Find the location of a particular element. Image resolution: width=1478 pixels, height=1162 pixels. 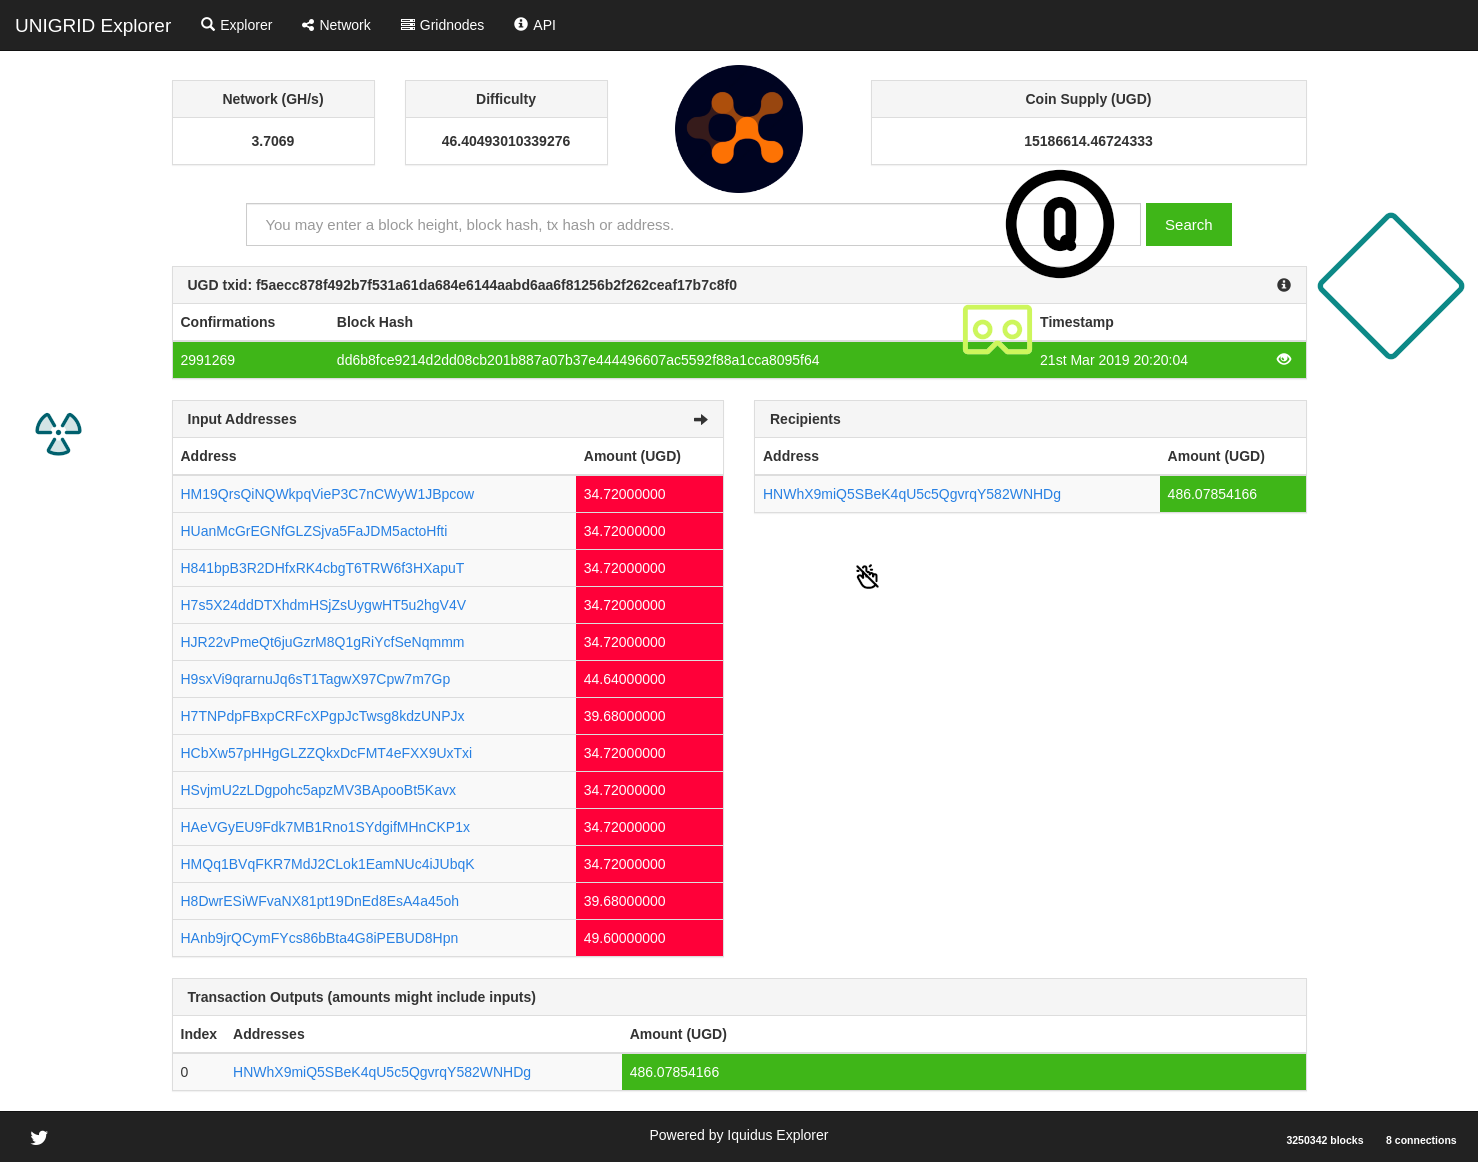

click or tap interaction disabled is located at coordinates (867, 576).